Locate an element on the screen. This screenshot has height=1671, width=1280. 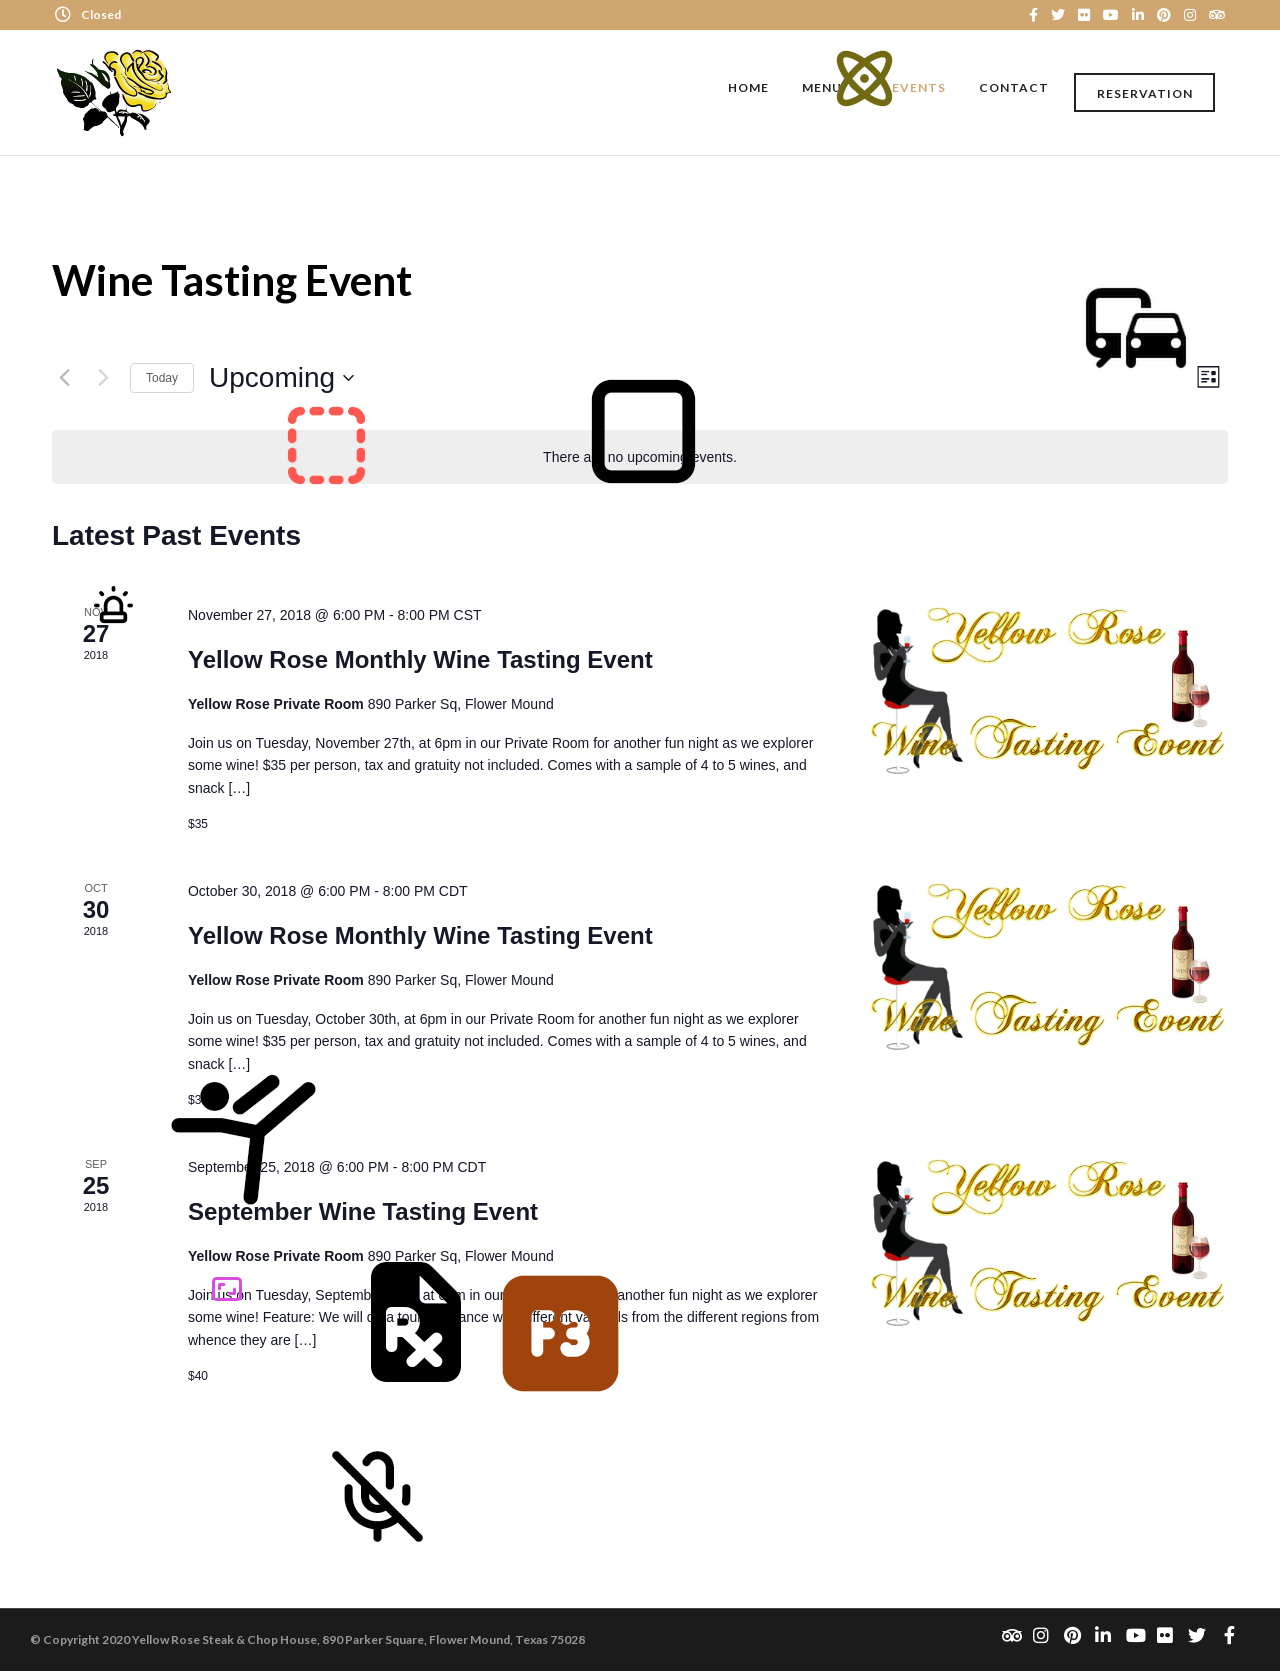
keyboard shortcut indicator for F3 function key is located at coordinates (560, 1333).